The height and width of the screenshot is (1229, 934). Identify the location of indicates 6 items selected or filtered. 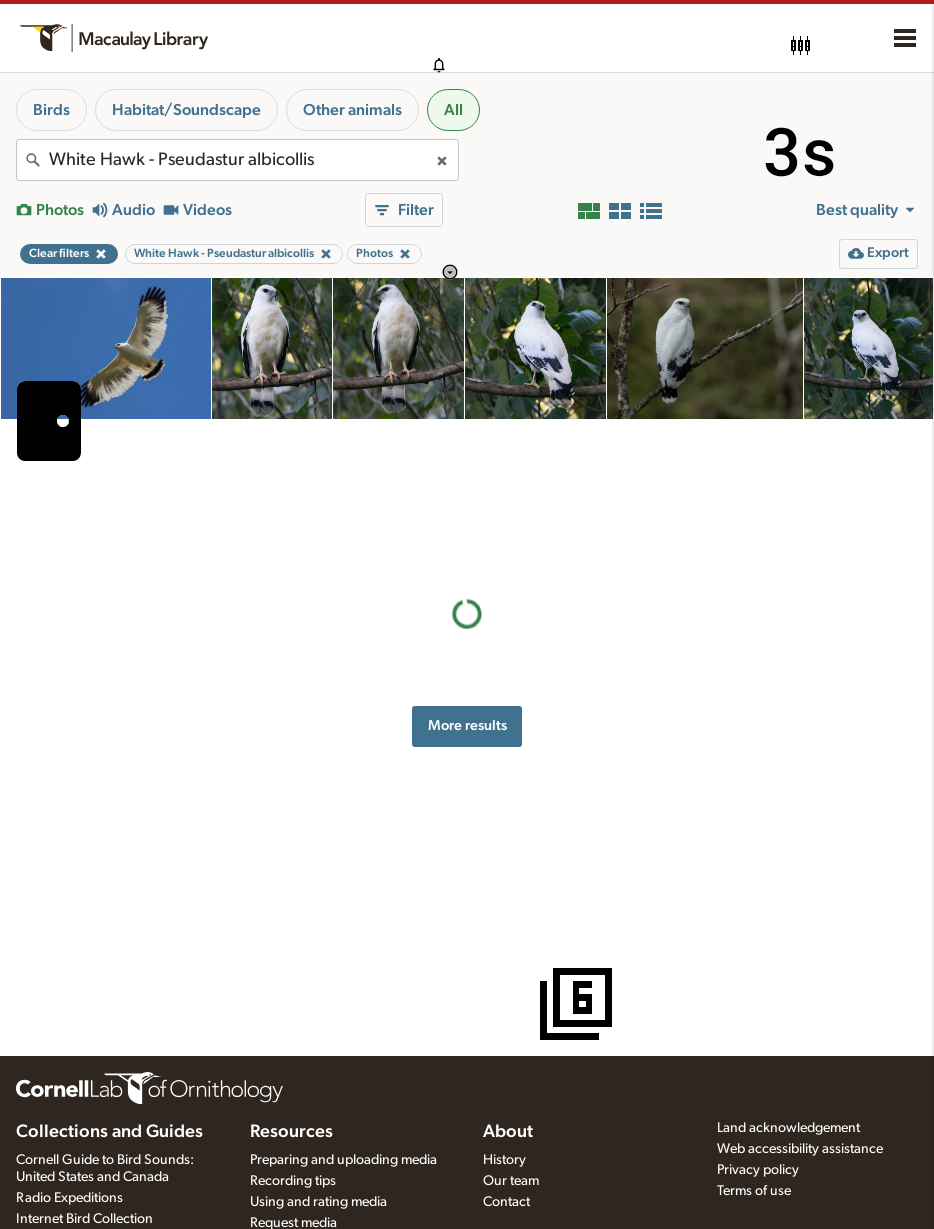
(576, 1004).